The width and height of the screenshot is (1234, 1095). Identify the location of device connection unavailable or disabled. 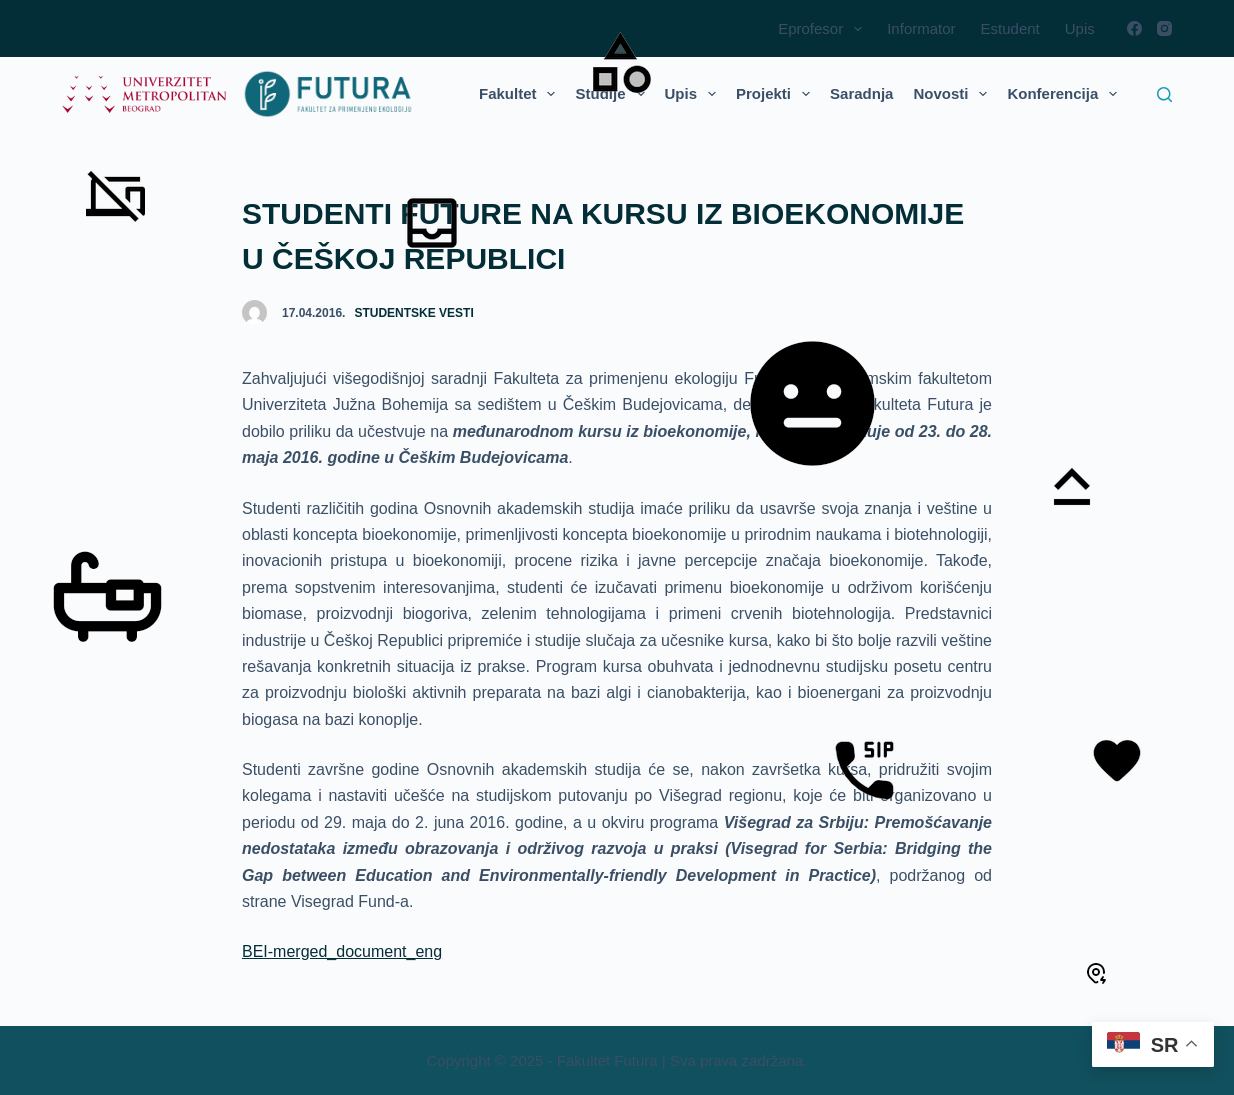
(115, 196).